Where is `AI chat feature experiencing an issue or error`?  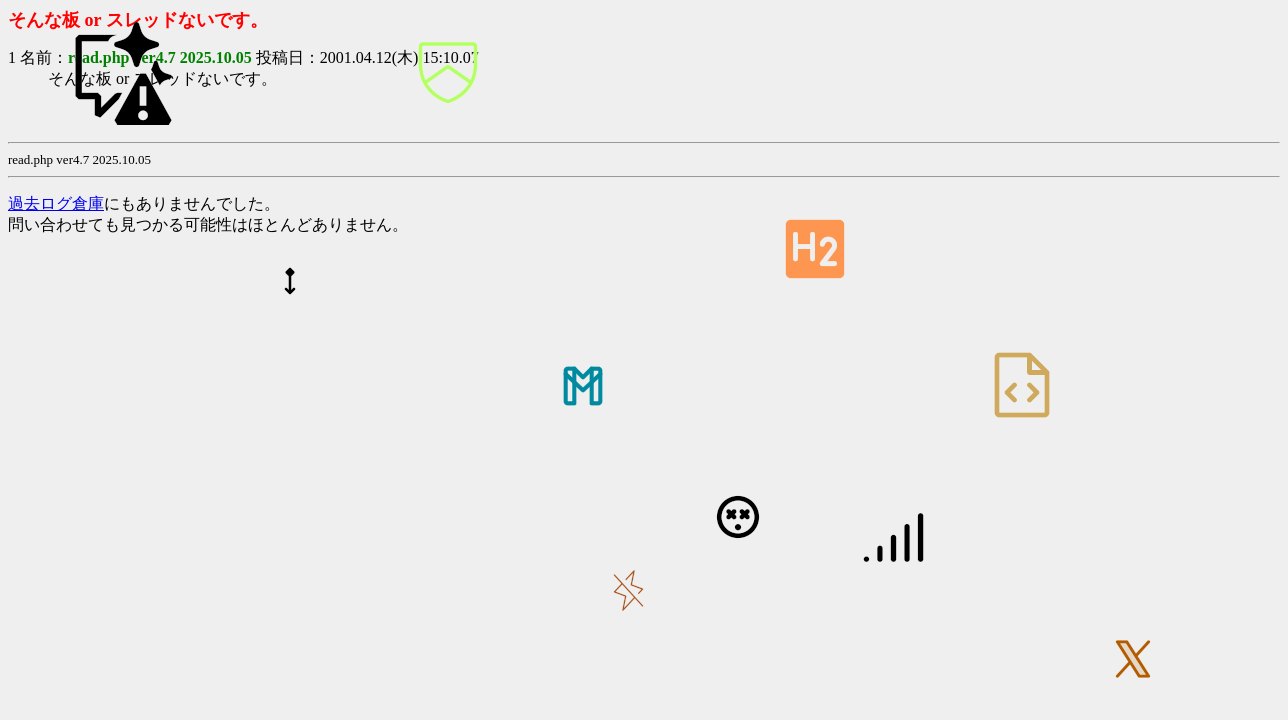
AI chat feature experiencing an issue or error is located at coordinates (120, 73).